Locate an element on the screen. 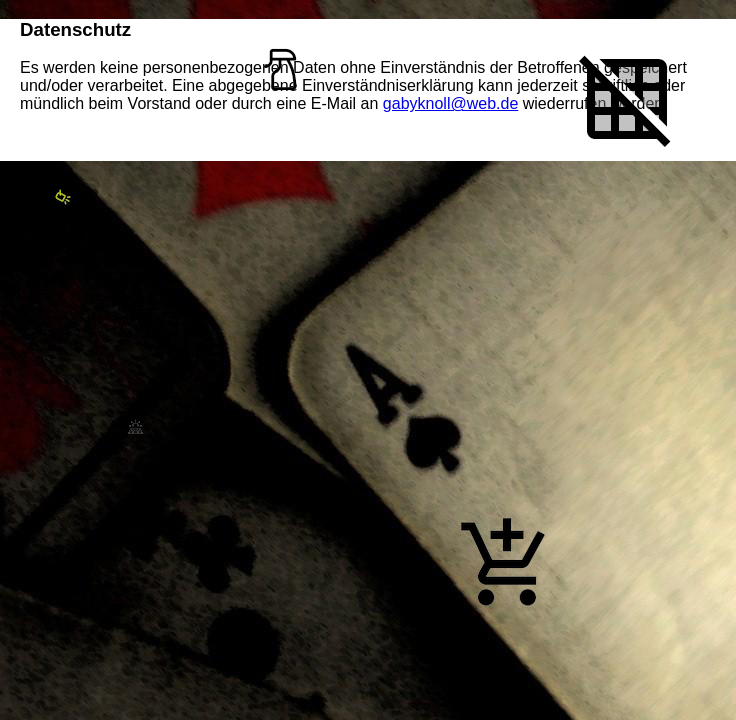 This screenshot has width=736, height=720. add item to shopping cart is located at coordinates (507, 564).